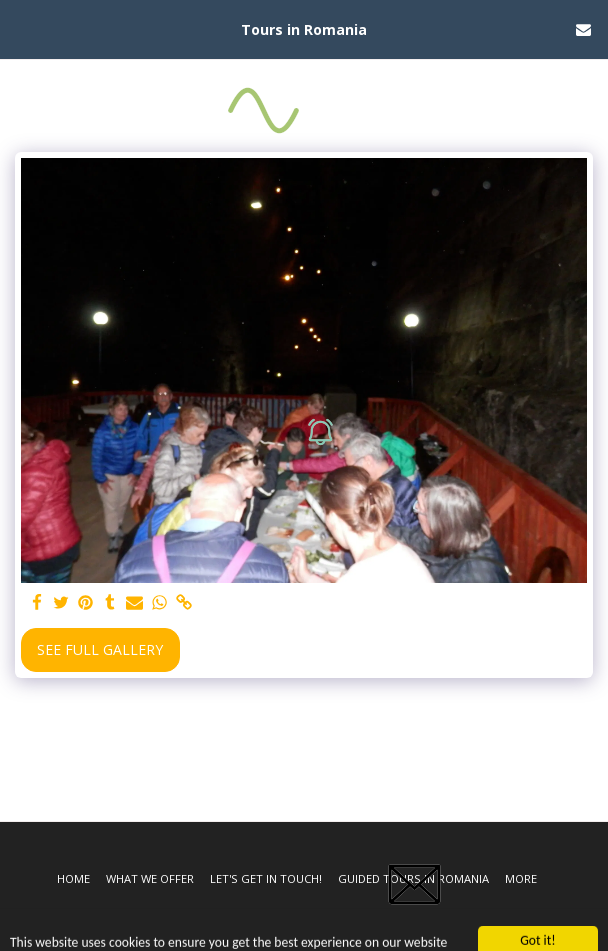 The width and height of the screenshot is (608, 951). Describe the element at coordinates (263, 110) in the screenshot. I see `indicates audio or sound wave settings` at that location.